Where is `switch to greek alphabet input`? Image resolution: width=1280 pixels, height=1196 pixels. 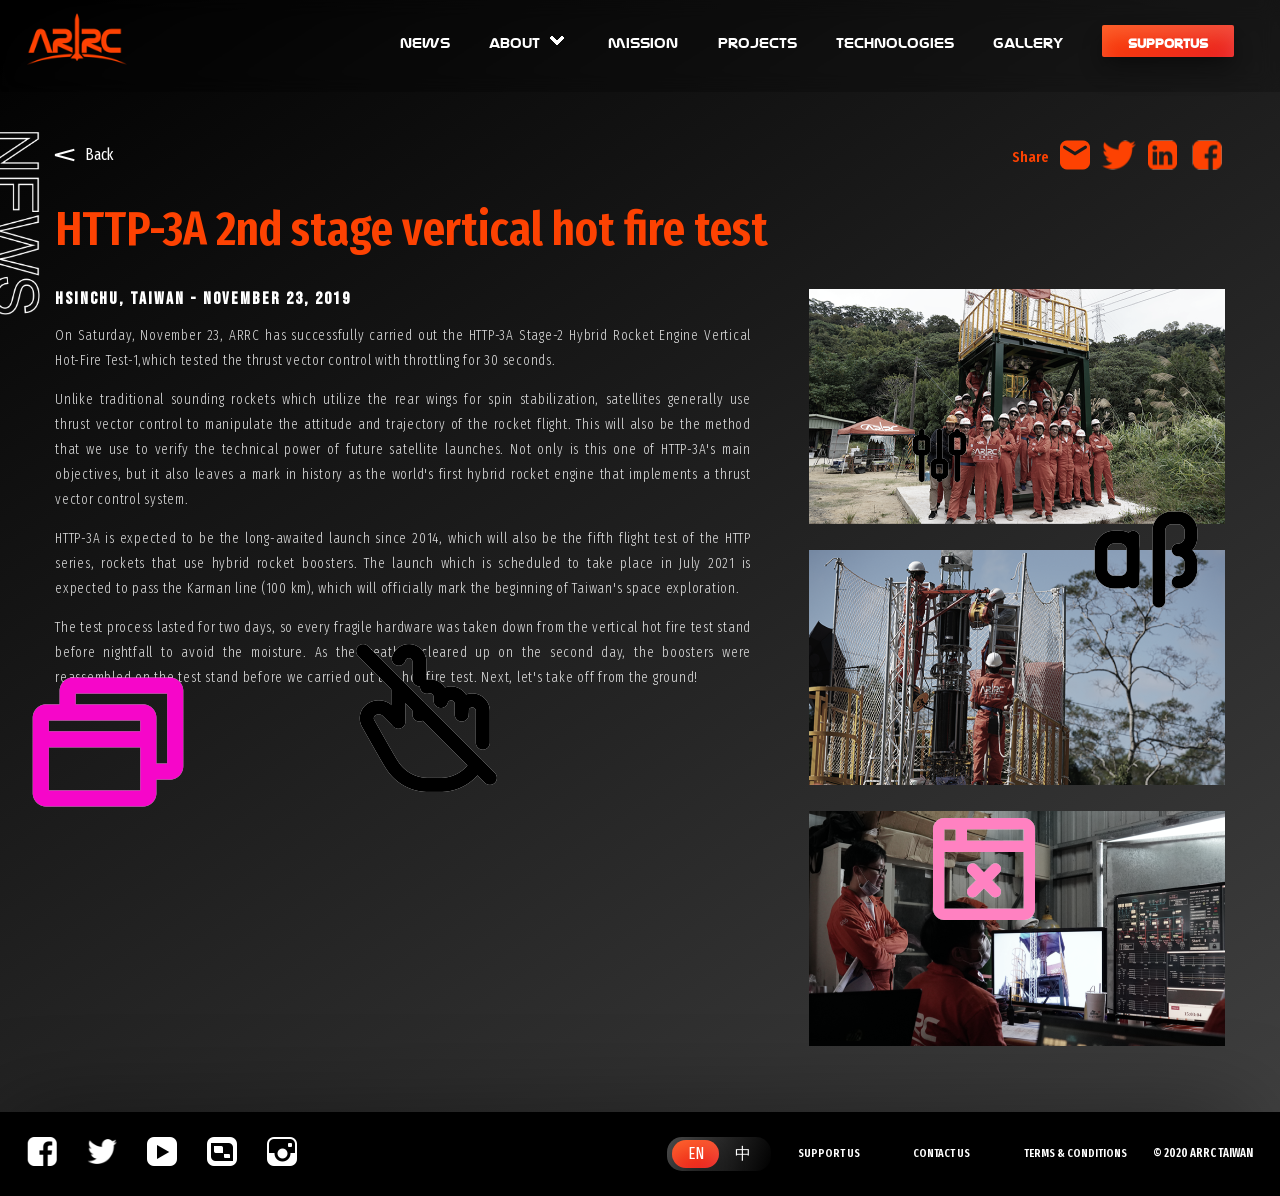
switch to greek alphabet input is located at coordinates (1146, 550).